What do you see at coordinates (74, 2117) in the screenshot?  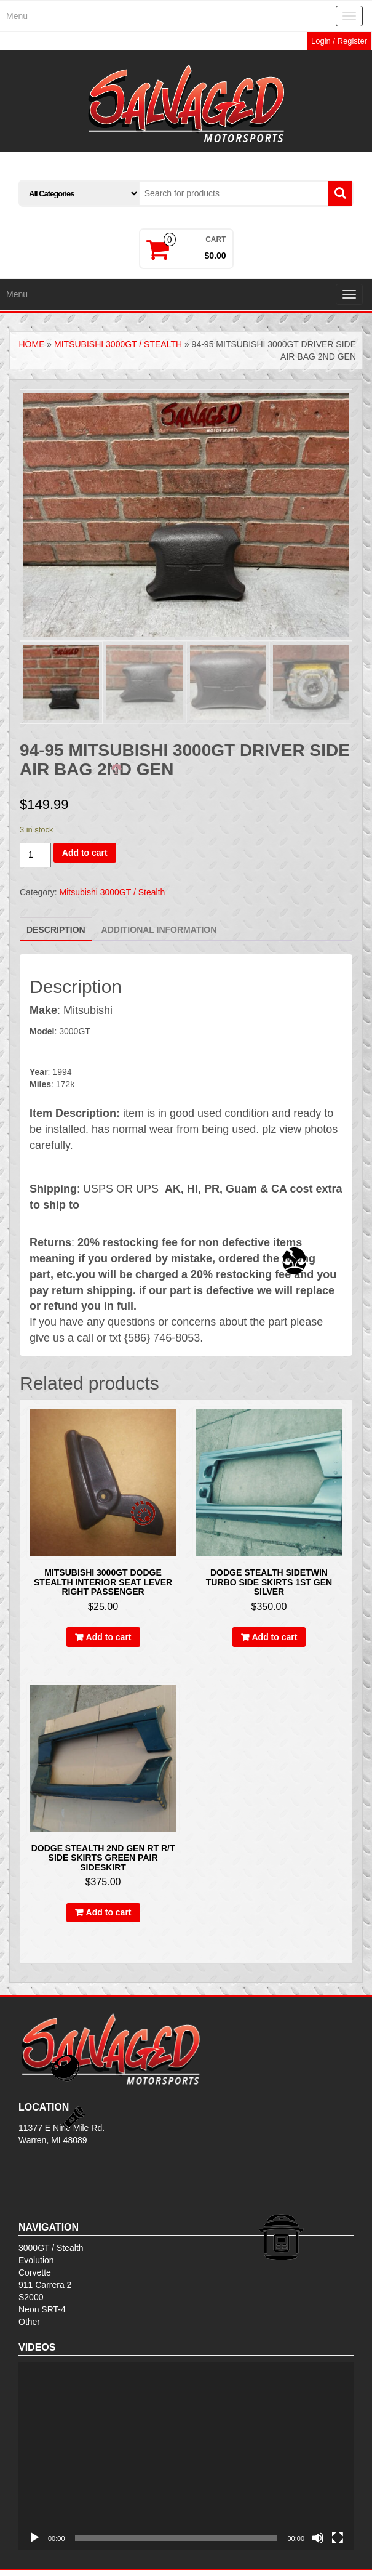 I see `toggle flashlight on/off` at bounding box center [74, 2117].